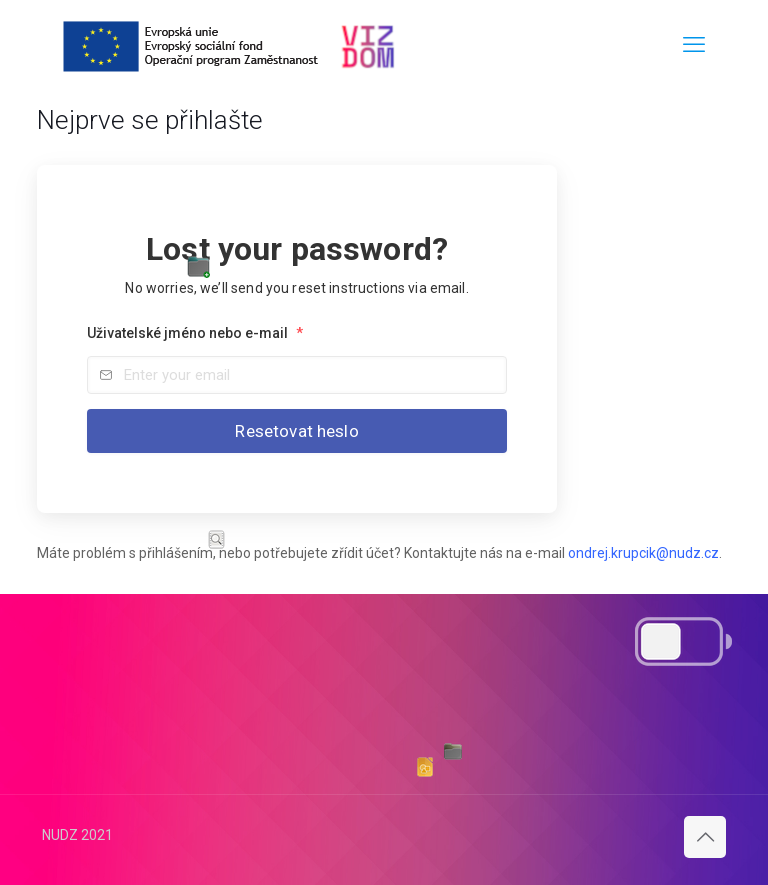  Describe the element at coordinates (198, 266) in the screenshot. I see `create a new folder` at that location.